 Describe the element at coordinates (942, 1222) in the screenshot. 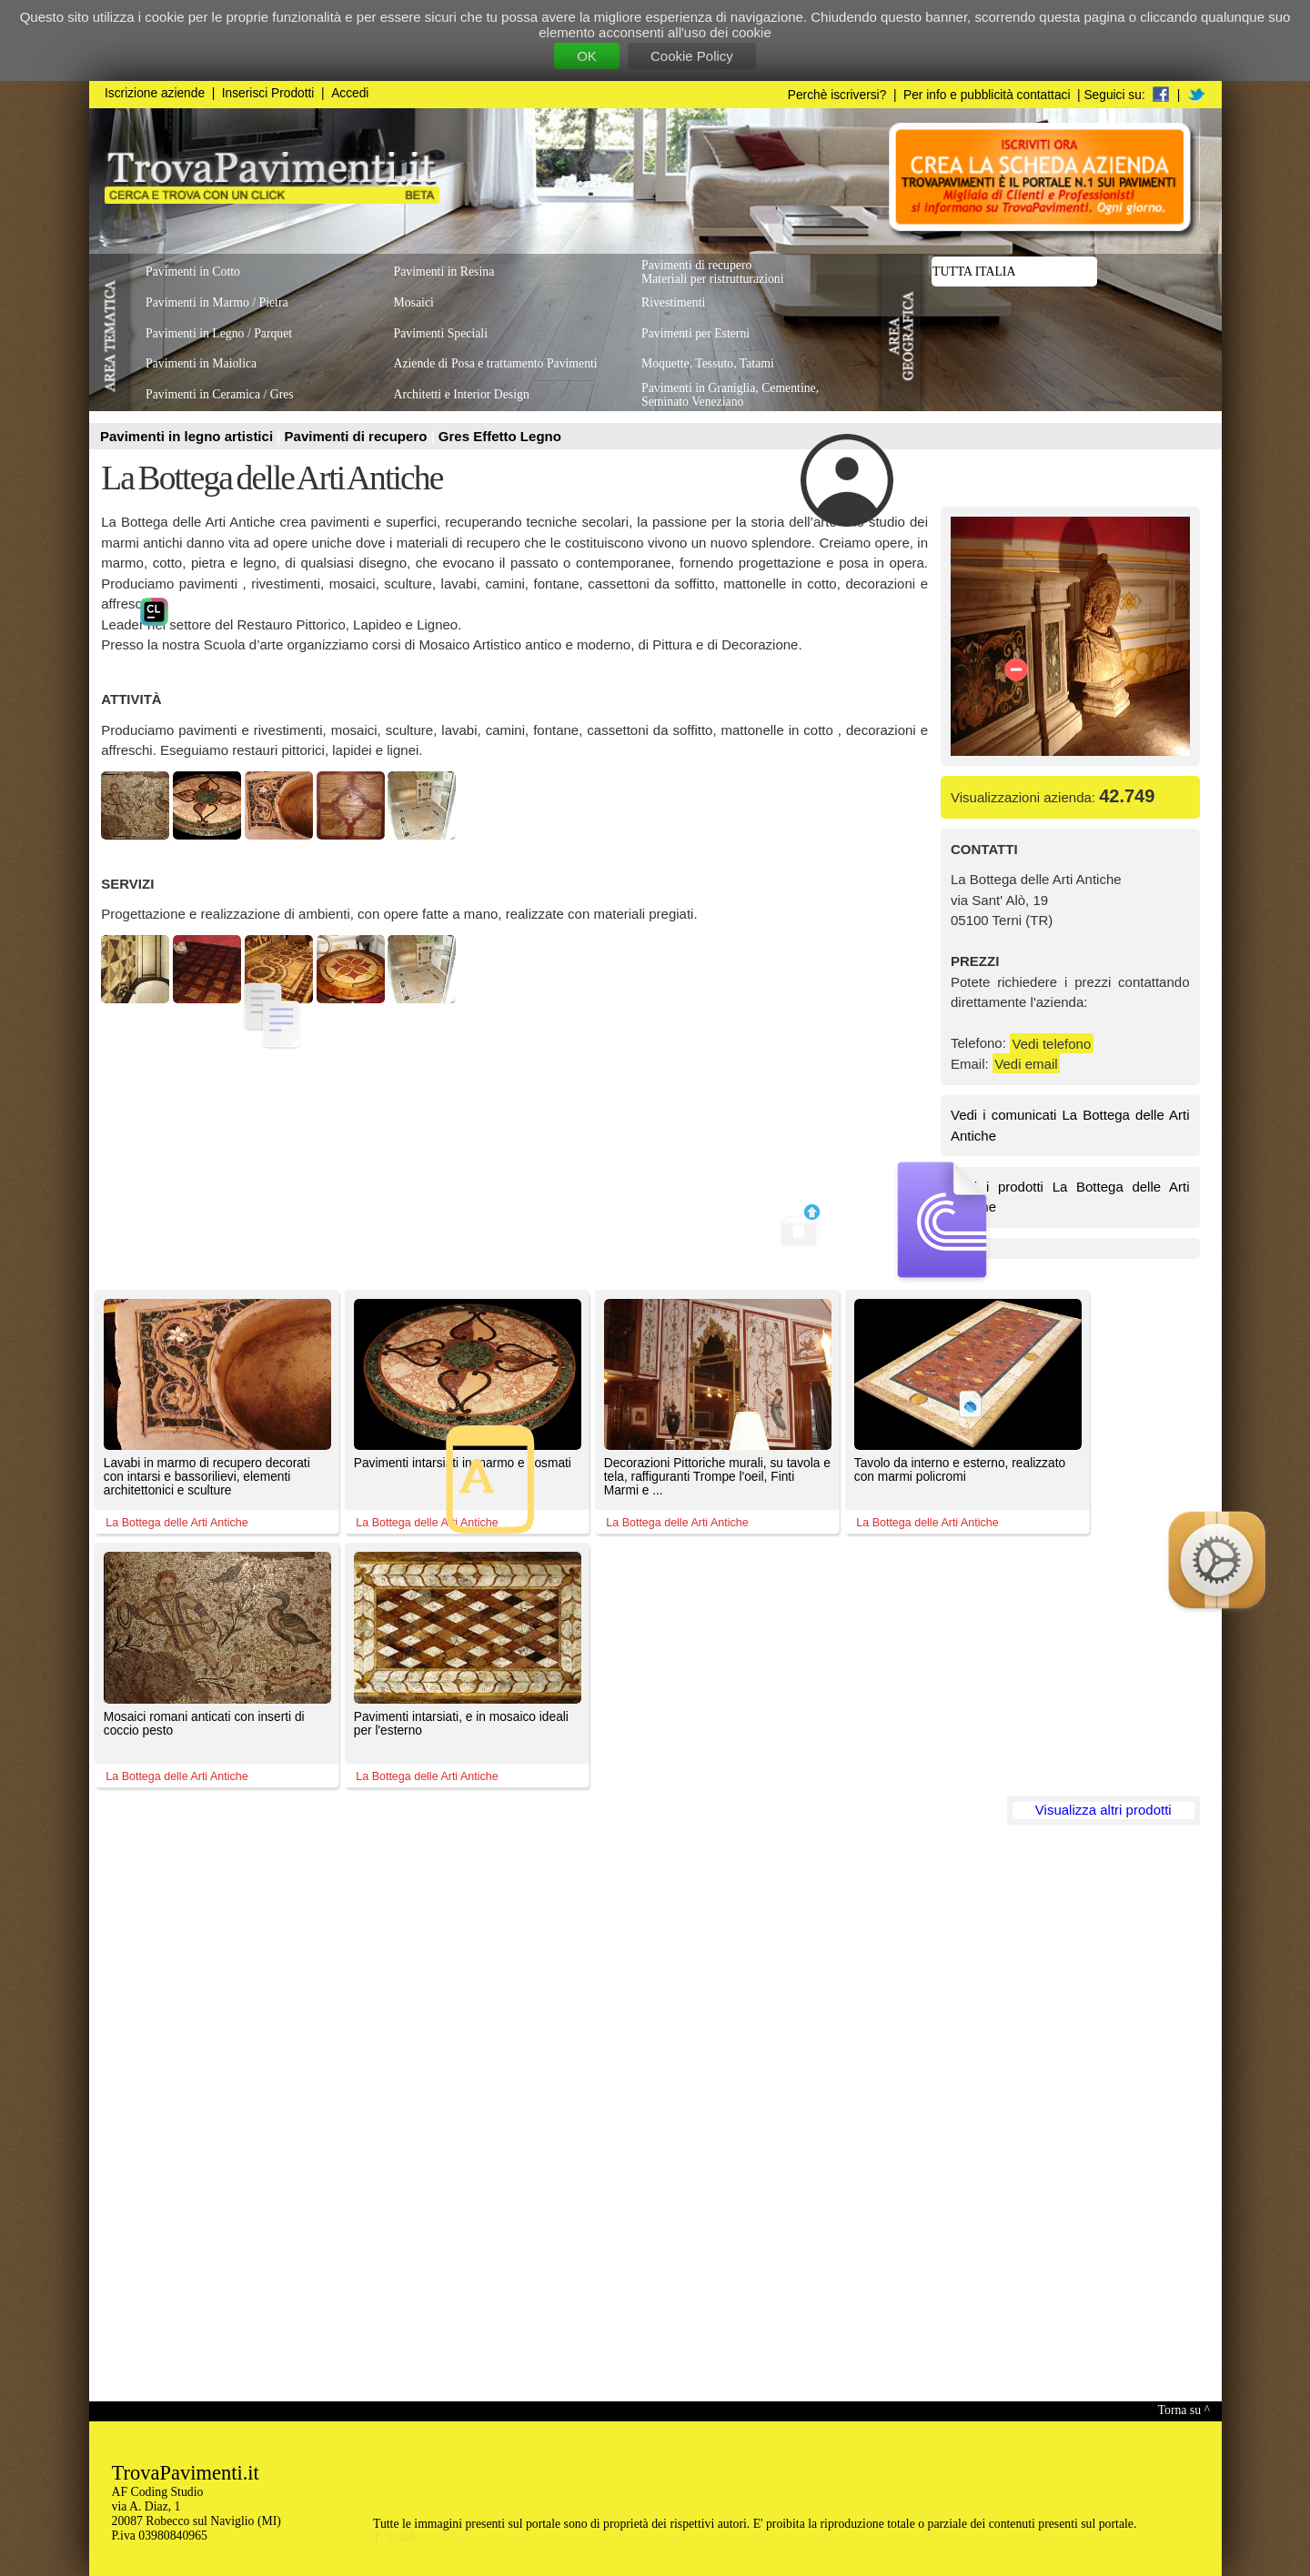

I see `a bittorrent torrent file` at that location.